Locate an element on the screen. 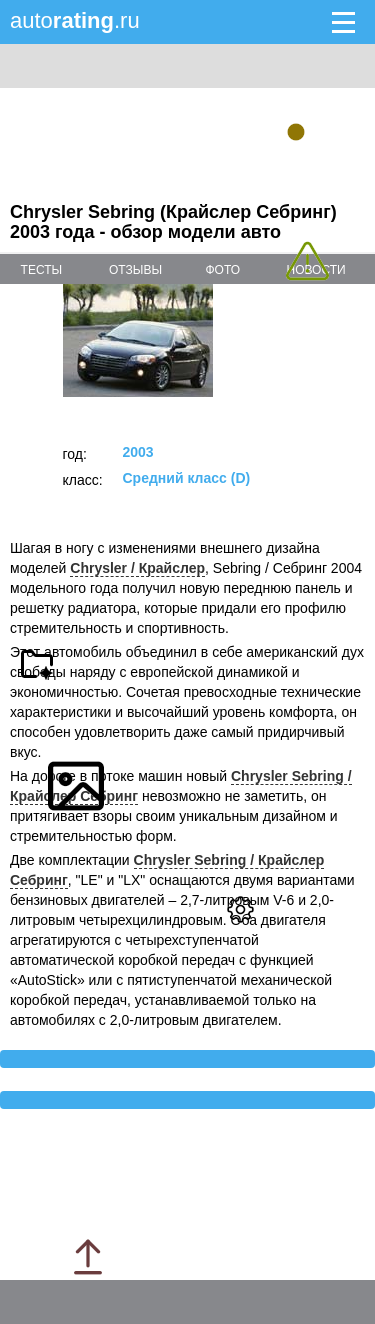 This screenshot has width=375, height=1324. create a new space or workspace is located at coordinates (37, 664).